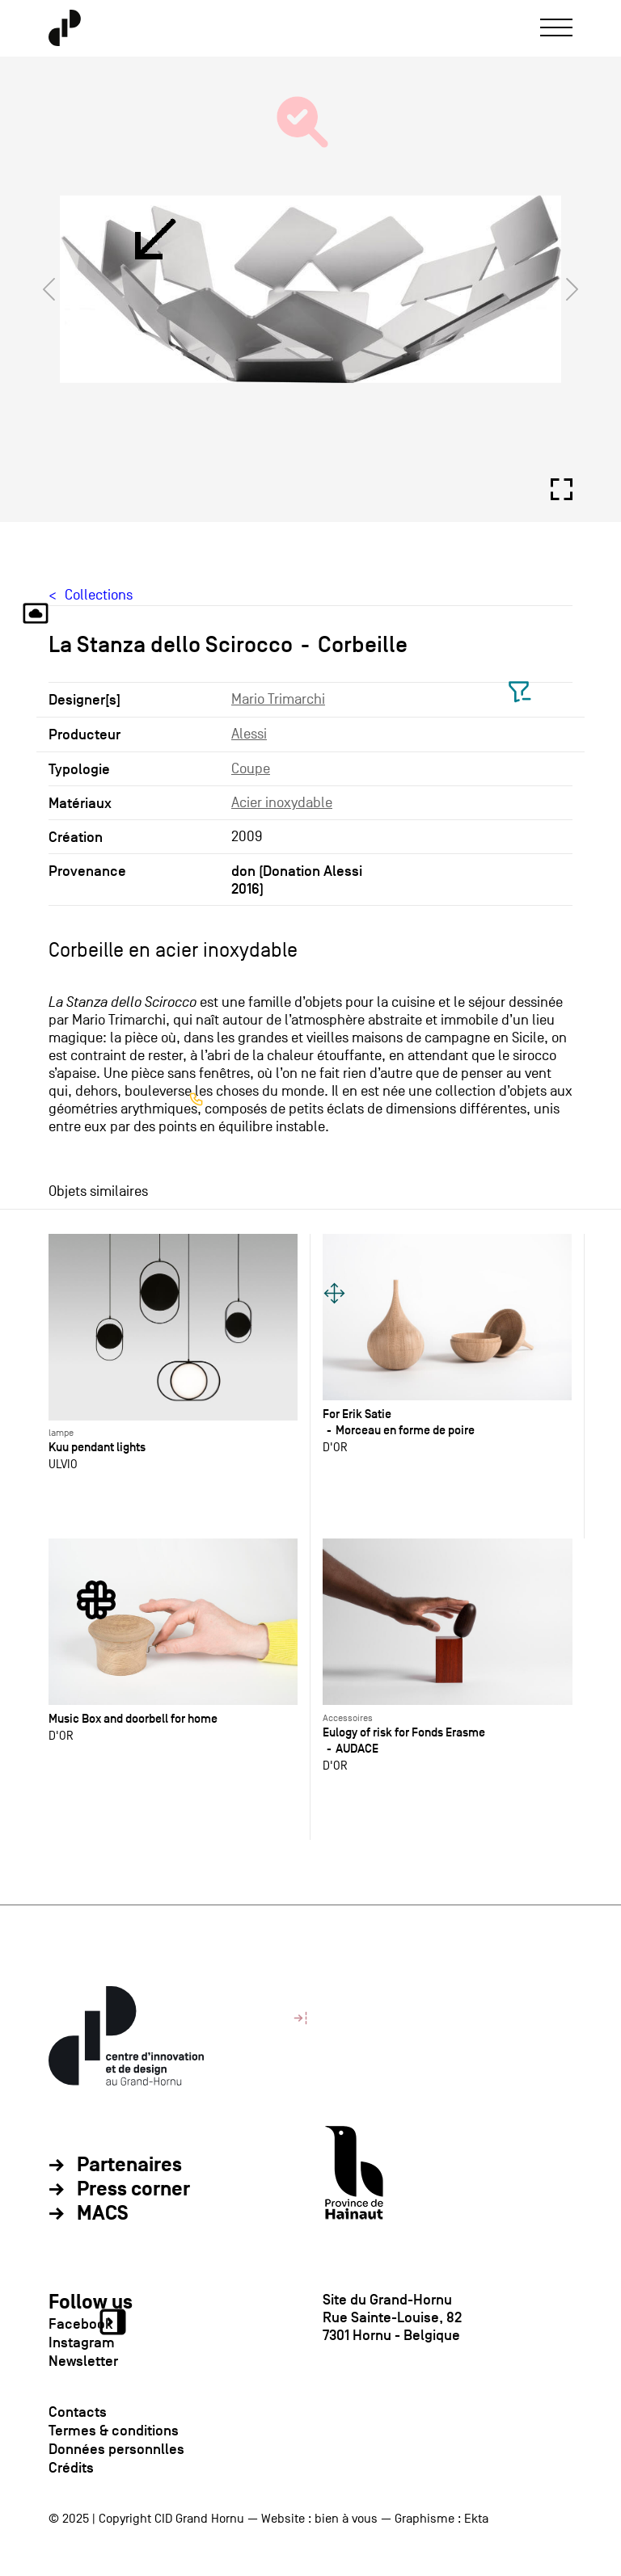  Describe the element at coordinates (518, 691) in the screenshot. I see `remove a filter from current view` at that location.